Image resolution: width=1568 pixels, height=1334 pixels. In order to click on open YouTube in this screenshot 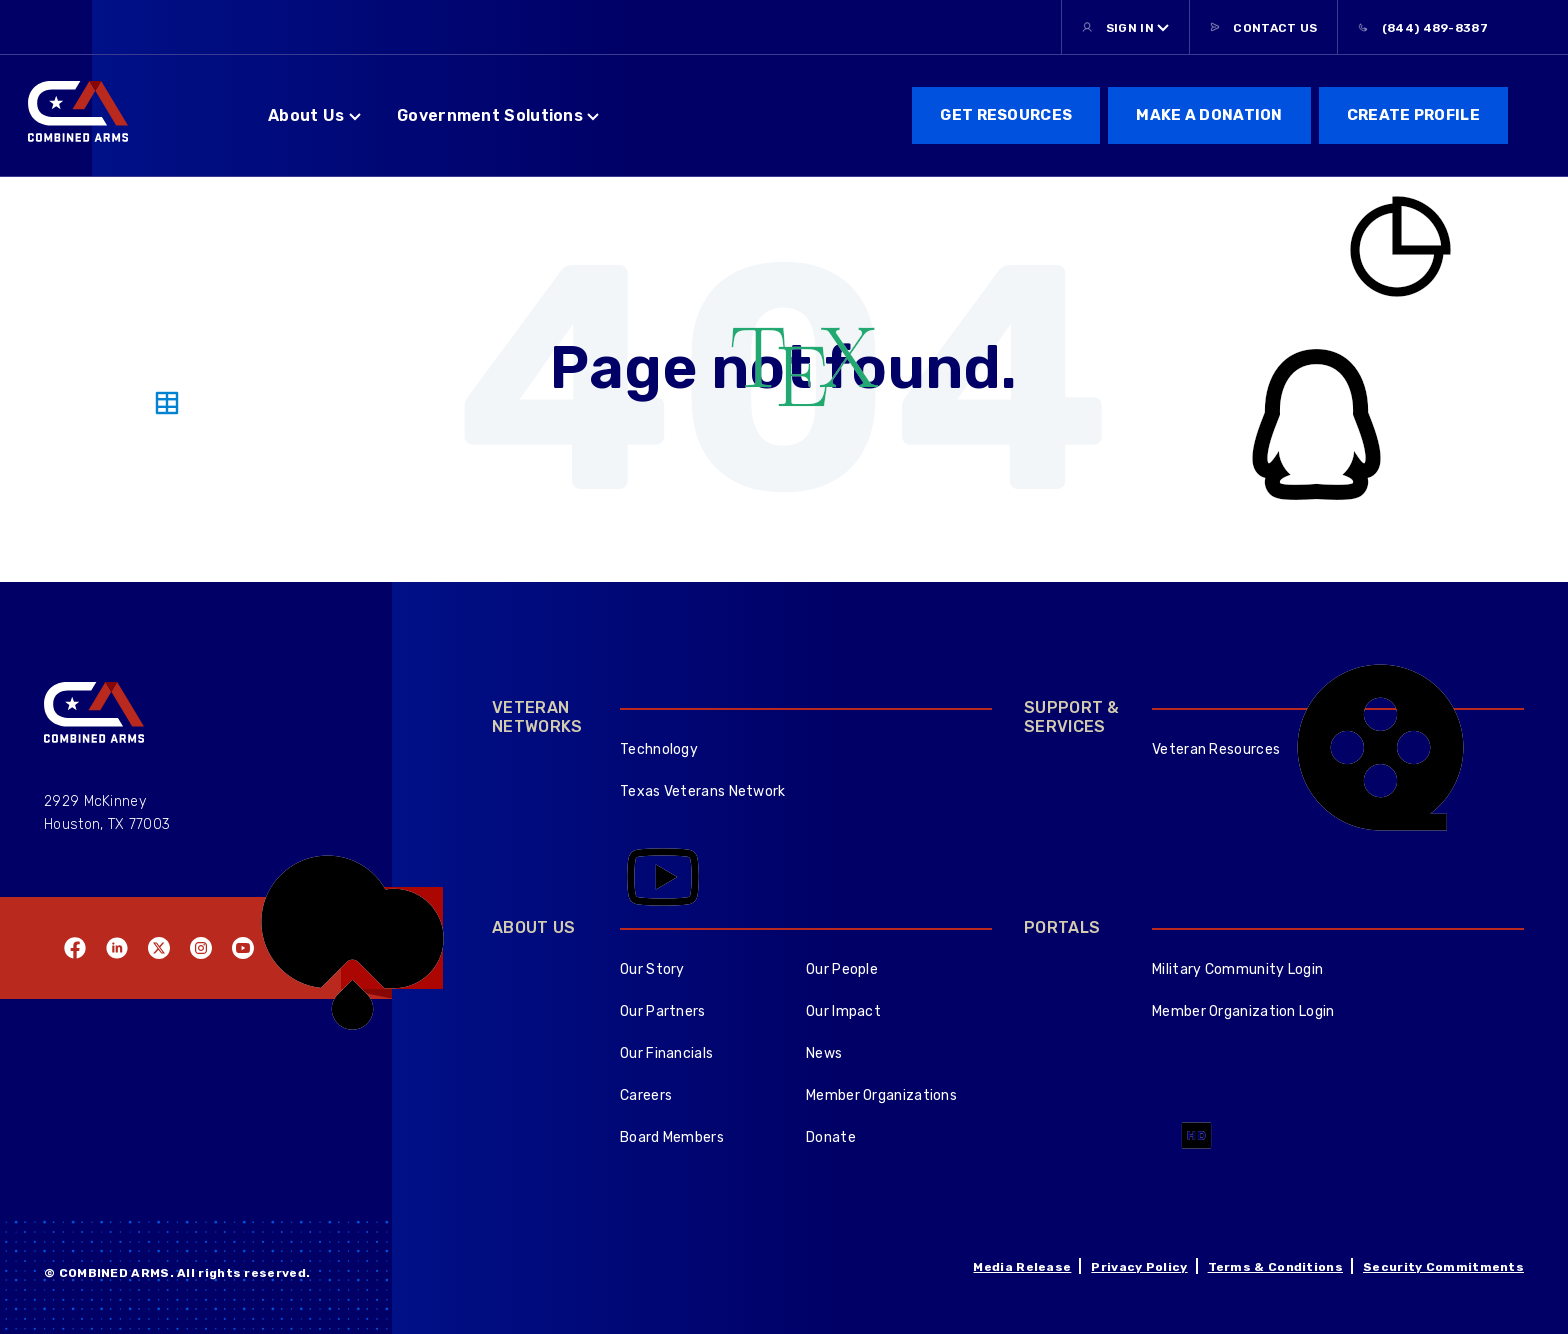, I will do `click(663, 877)`.